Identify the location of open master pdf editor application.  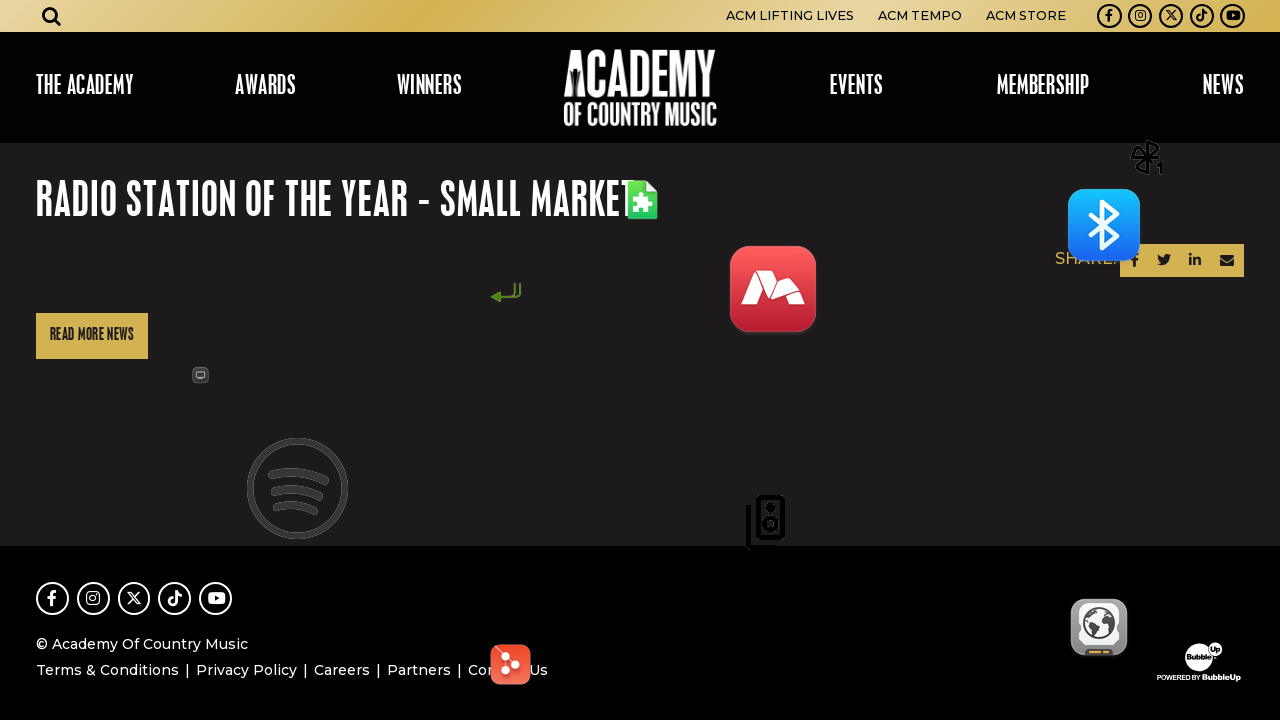
(773, 289).